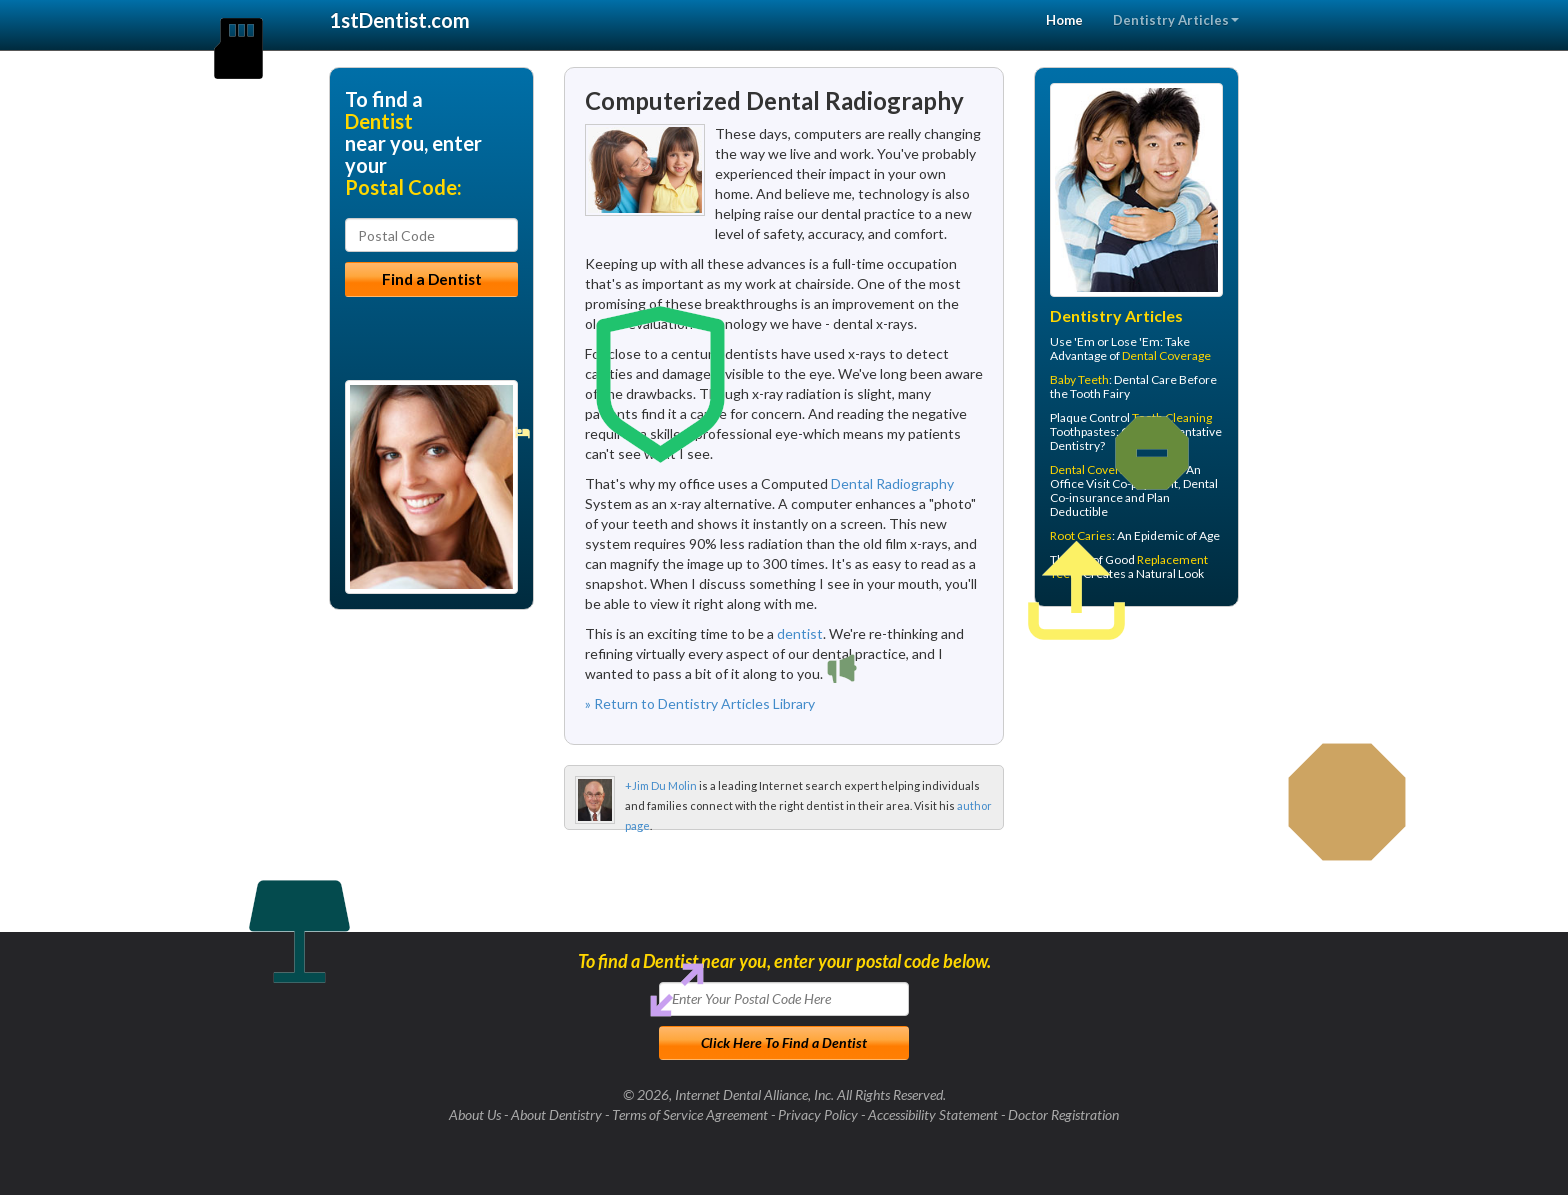  What do you see at coordinates (522, 432) in the screenshot?
I see `find nearby hotels or accommodations` at bounding box center [522, 432].